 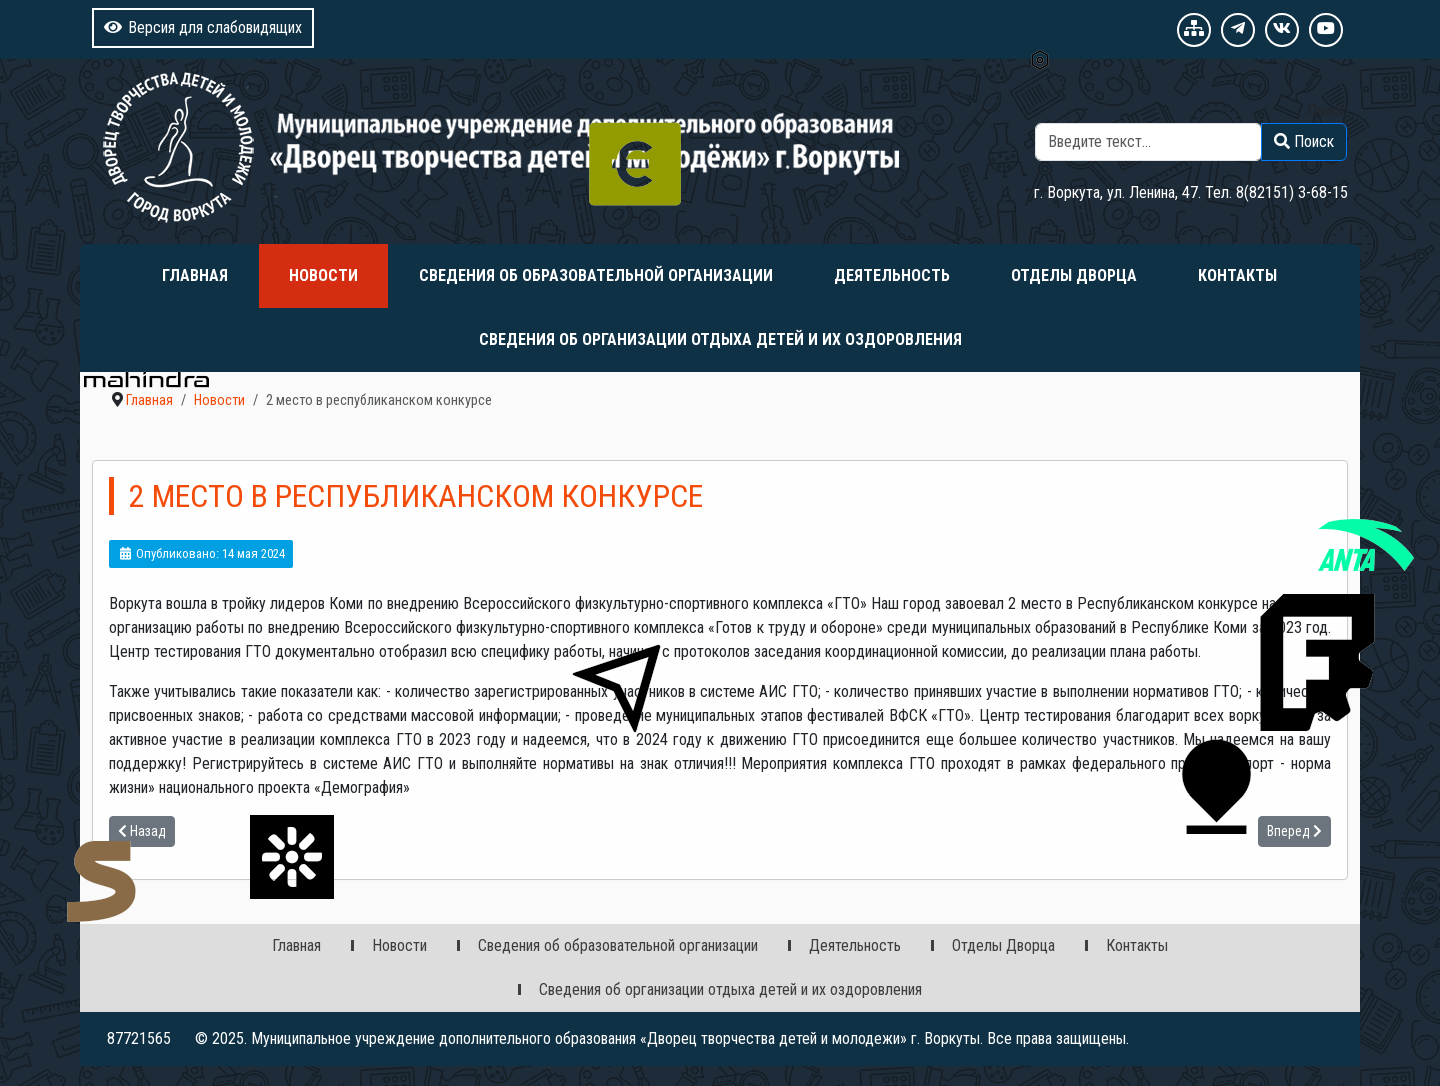 I want to click on visit softpedia website, so click(x=101, y=881).